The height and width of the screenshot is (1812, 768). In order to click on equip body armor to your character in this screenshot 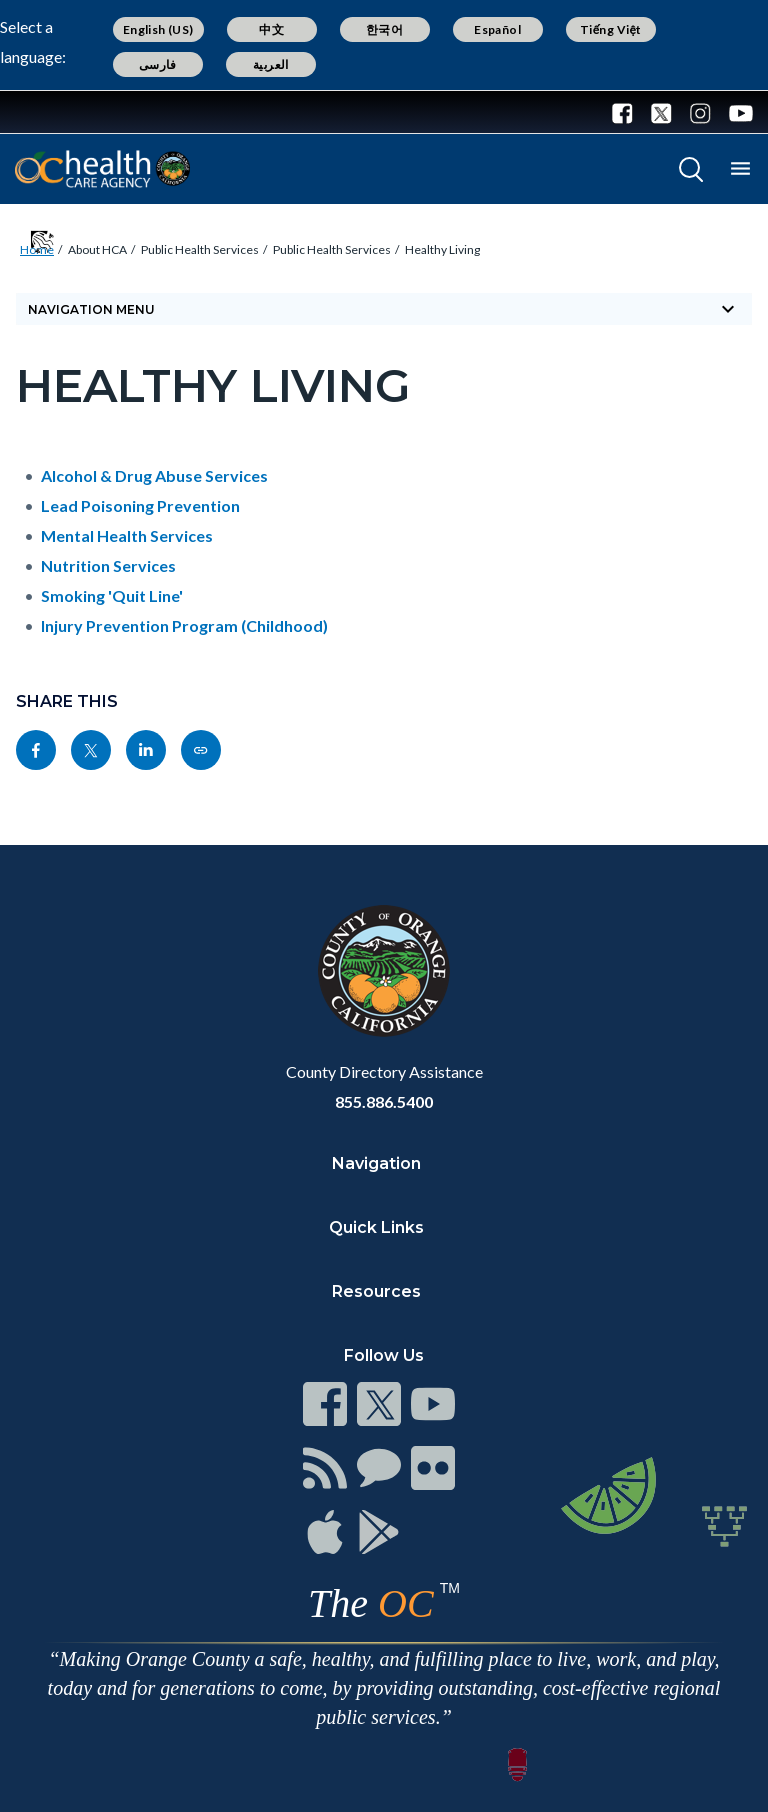, I will do `click(517, 1764)`.